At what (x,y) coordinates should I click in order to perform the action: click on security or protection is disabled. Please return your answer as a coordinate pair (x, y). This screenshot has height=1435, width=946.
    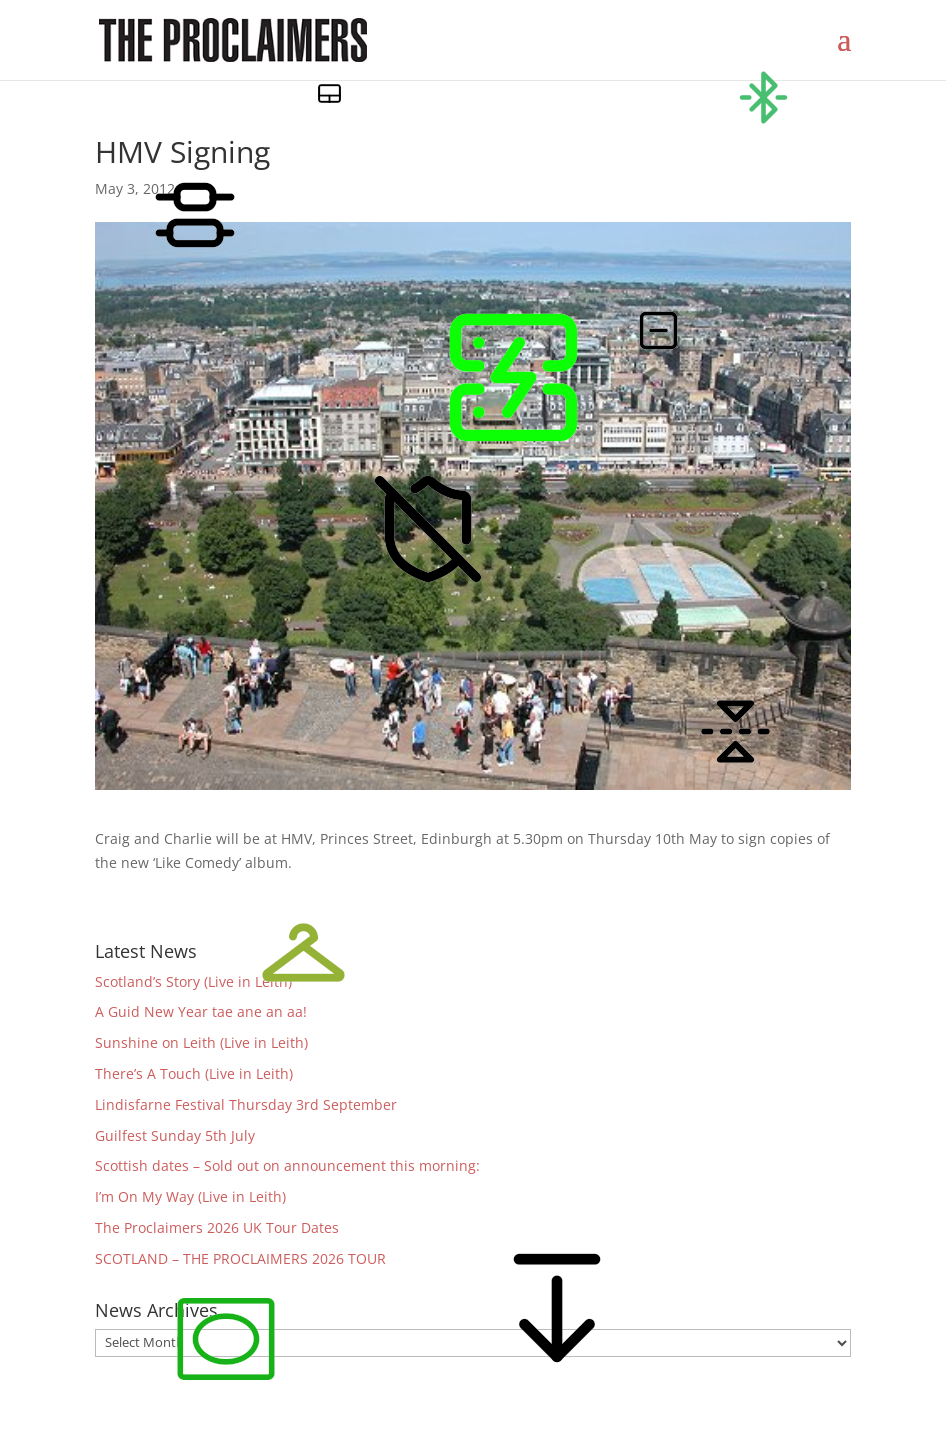
    Looking at the image, I should click on (428, 529).